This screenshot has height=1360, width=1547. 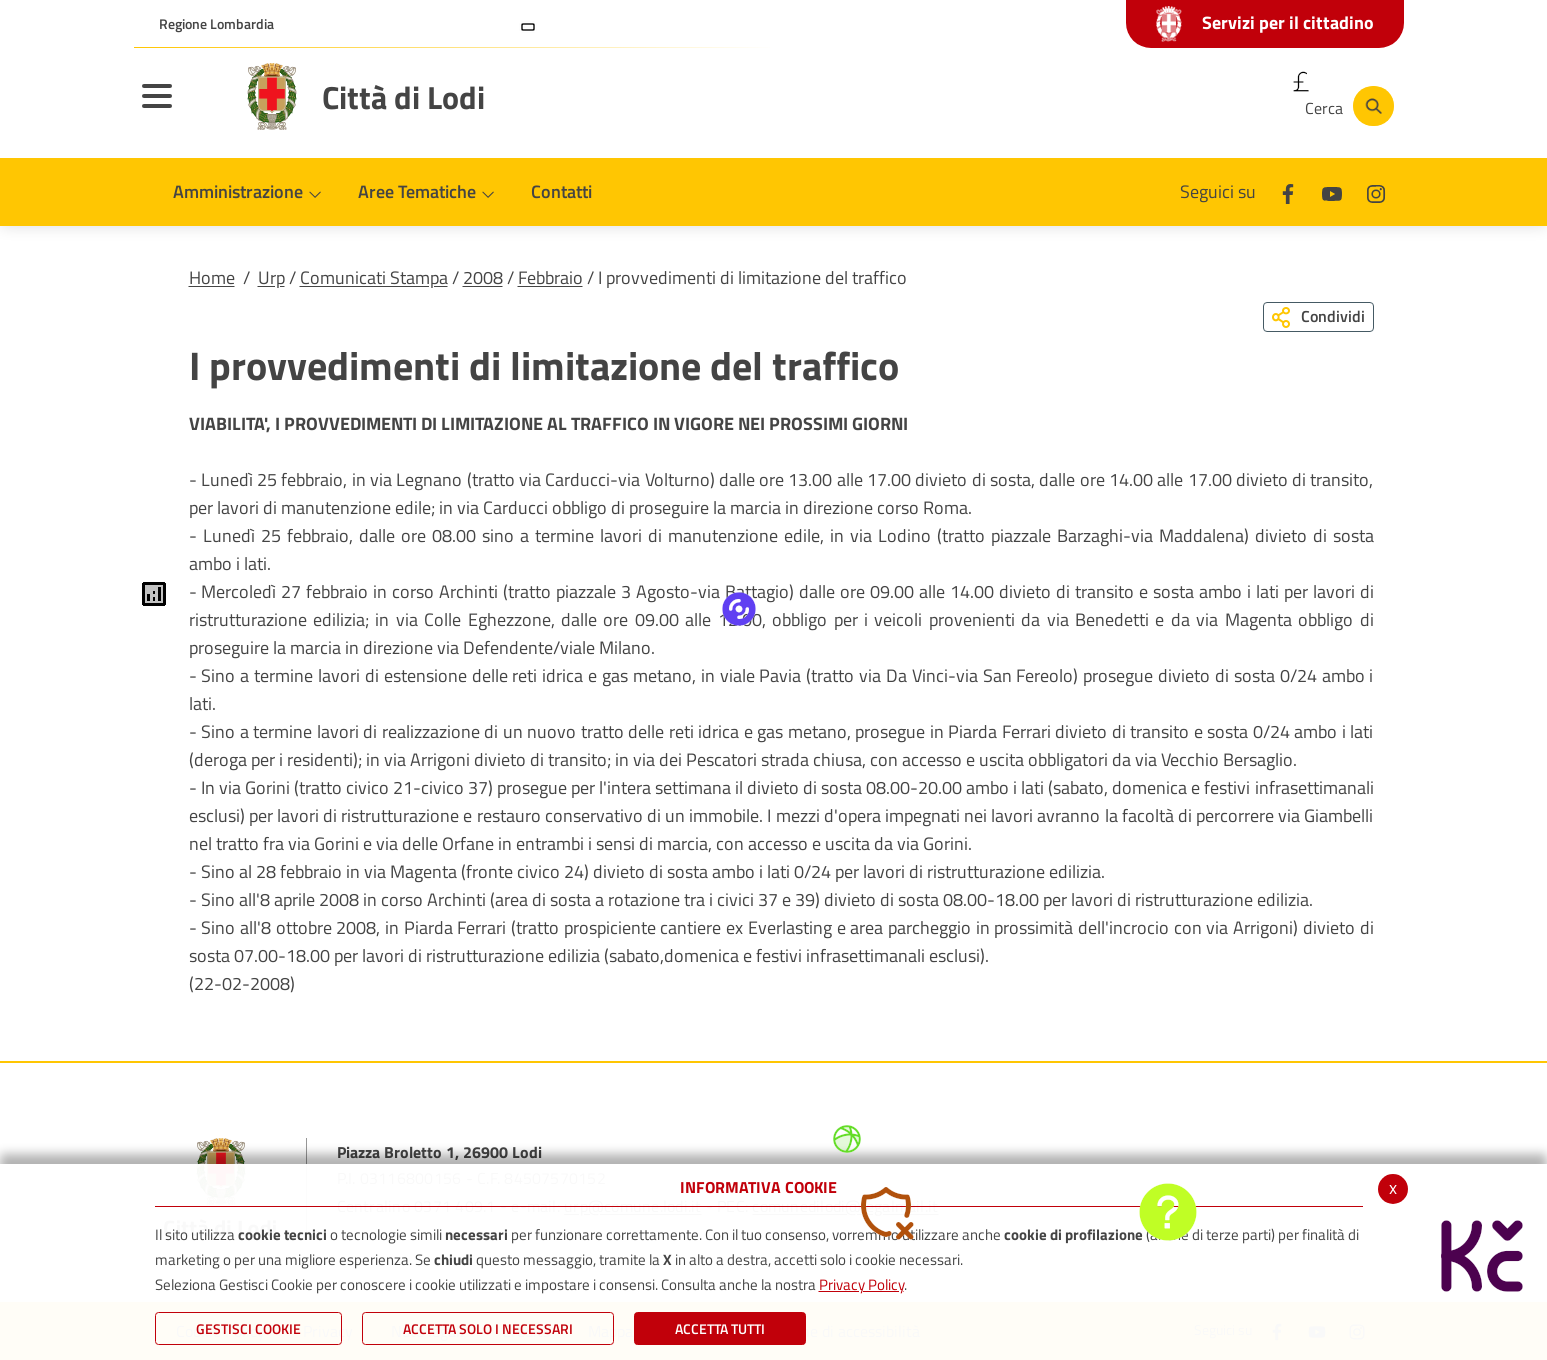 I want to click on access help or support, so click(x=1168, y=1212).